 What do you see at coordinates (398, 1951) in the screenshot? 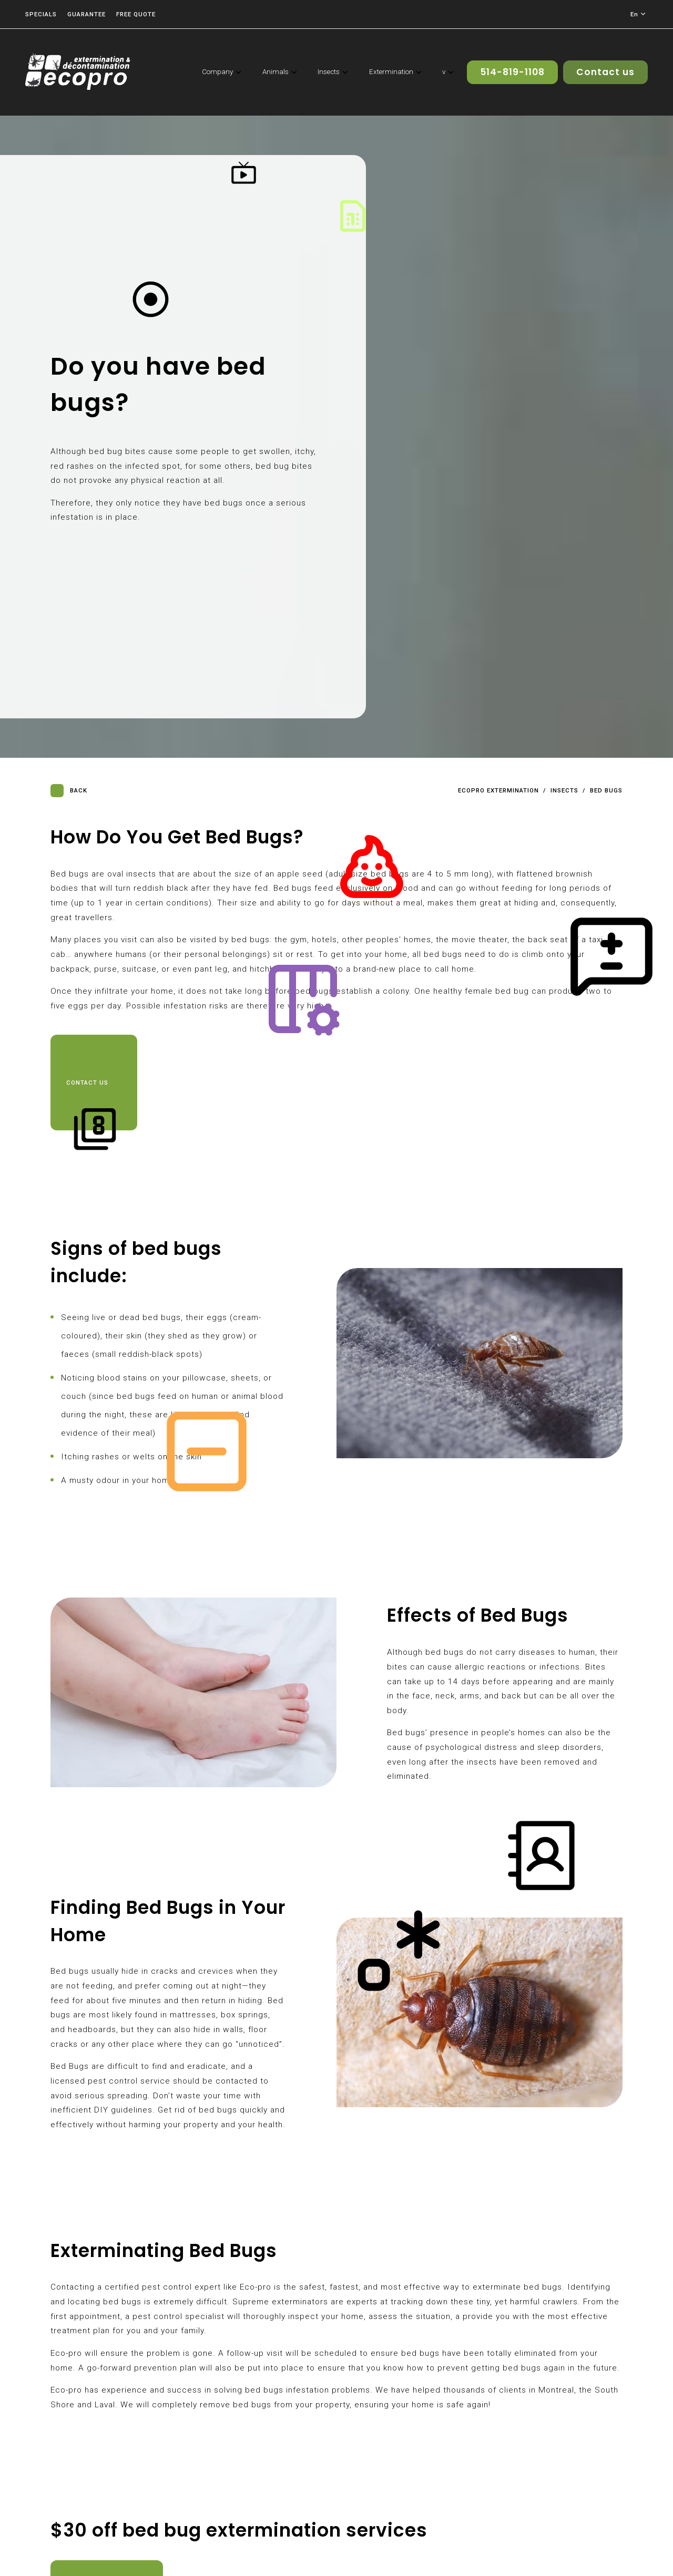
I see `access regular expression search options` at bounding box center [398, 1951].